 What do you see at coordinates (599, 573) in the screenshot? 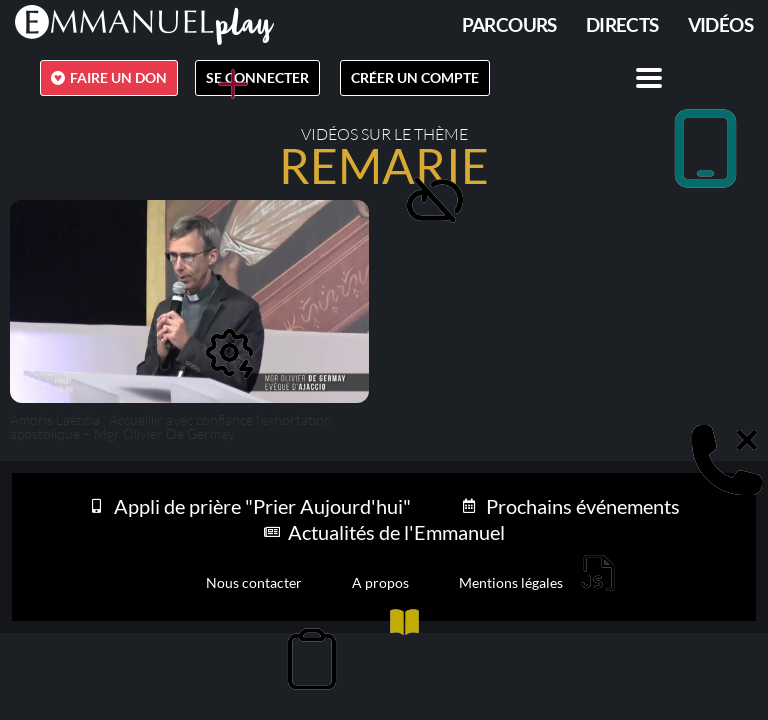
I see `javascript file` at bounding box center [599, 573].